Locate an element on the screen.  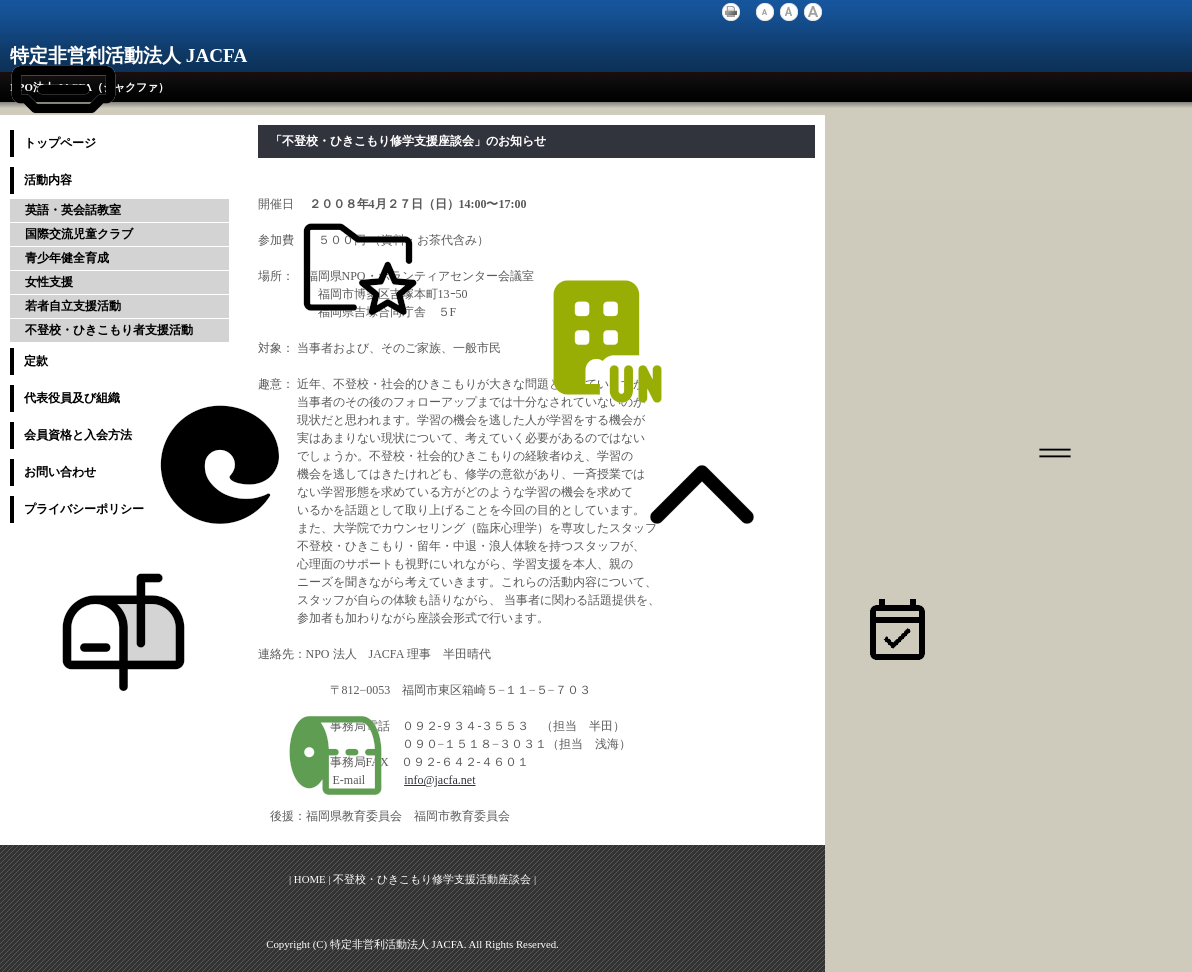
collapse an expanded section is located at coordinates (702, 499).